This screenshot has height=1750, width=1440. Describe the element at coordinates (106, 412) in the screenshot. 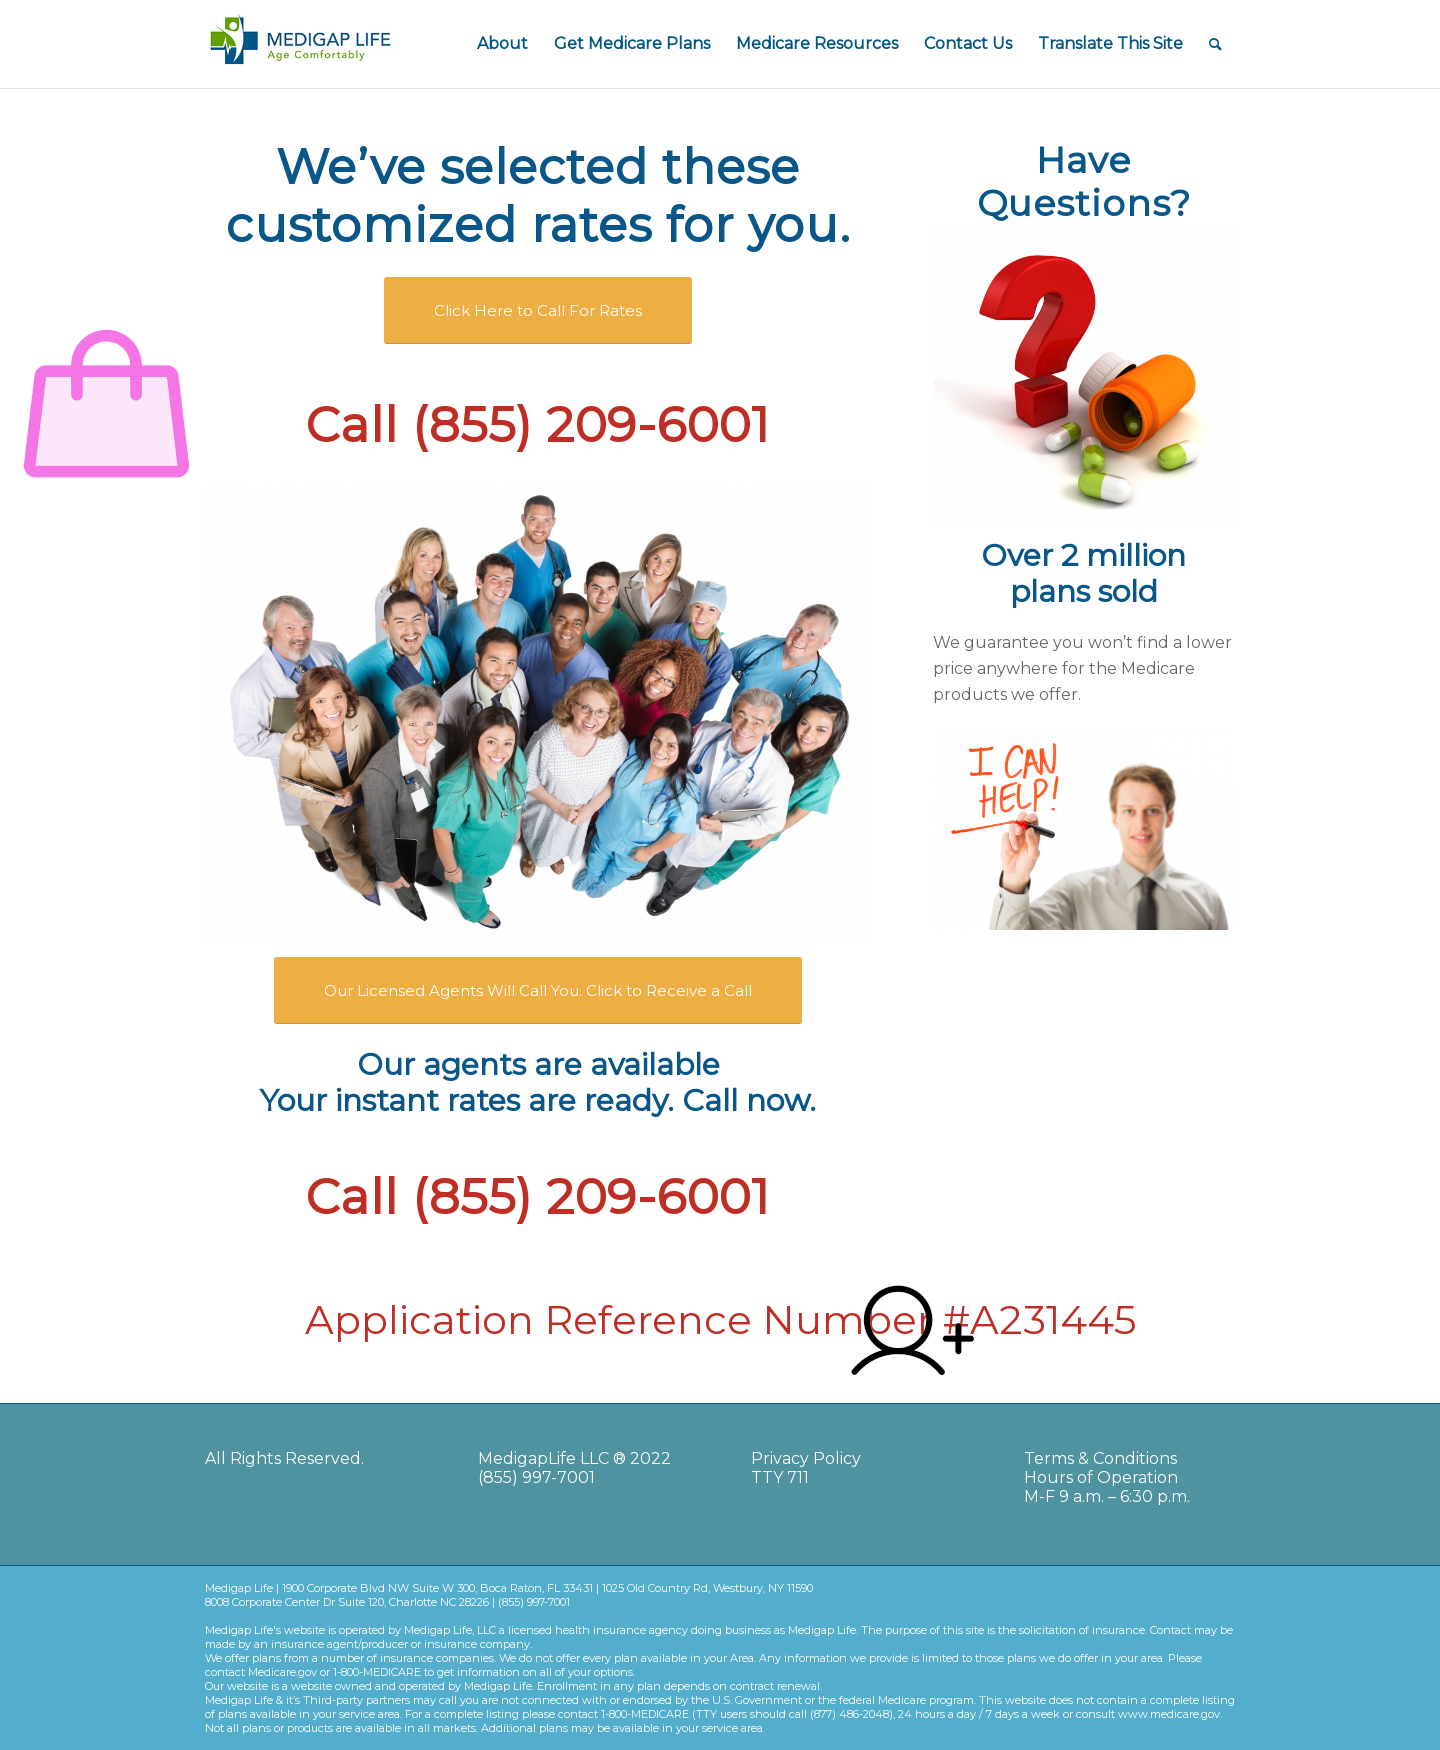

I see `view your shopping bag` at that location.